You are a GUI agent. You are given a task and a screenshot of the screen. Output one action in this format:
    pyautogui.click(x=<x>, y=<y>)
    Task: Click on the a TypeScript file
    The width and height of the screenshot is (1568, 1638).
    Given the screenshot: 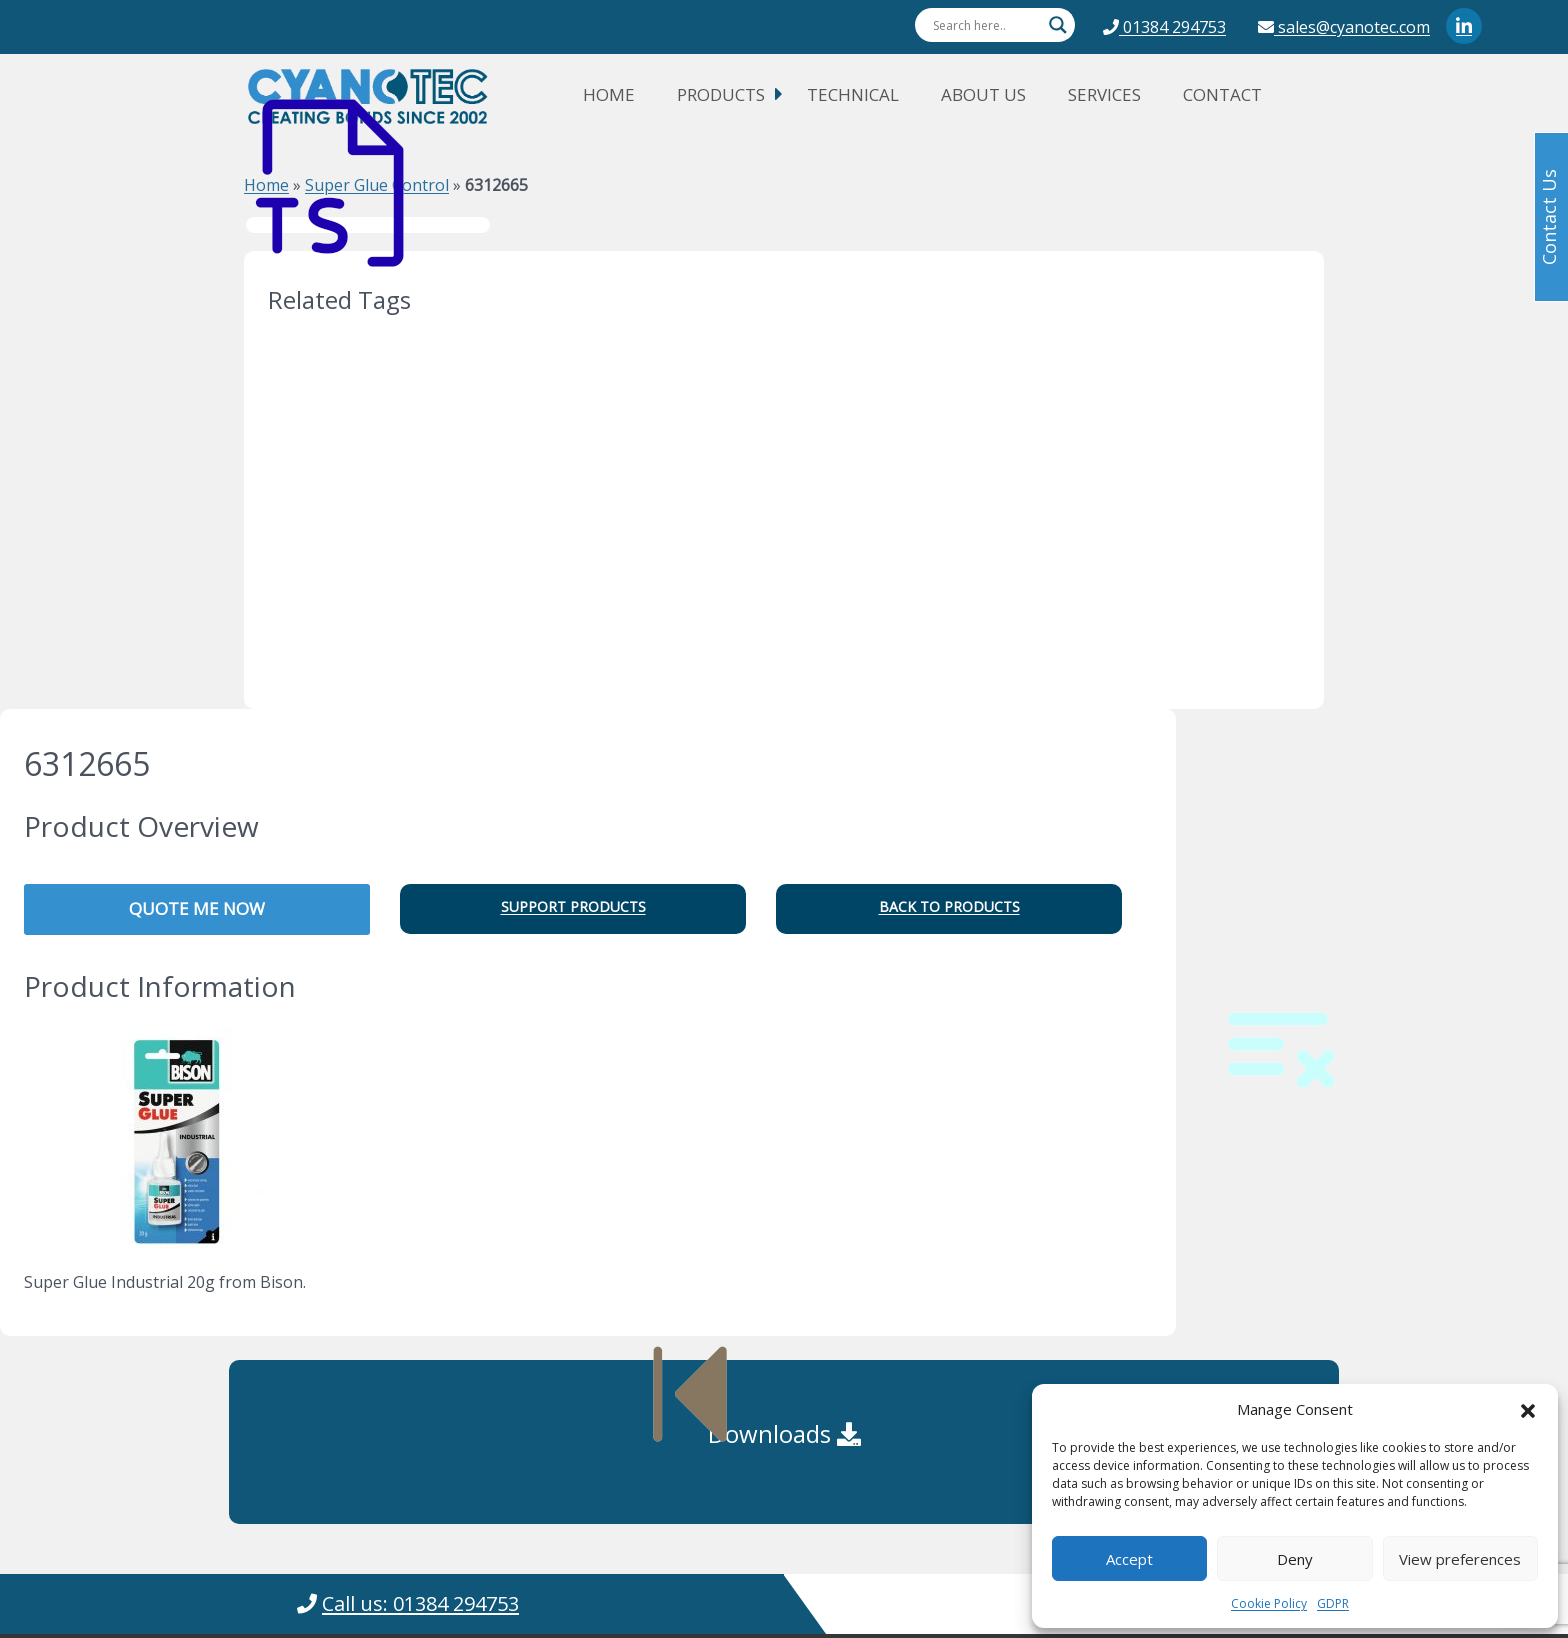 What is the action you would take?
    pyautogui.click(x=333, y=183)
    